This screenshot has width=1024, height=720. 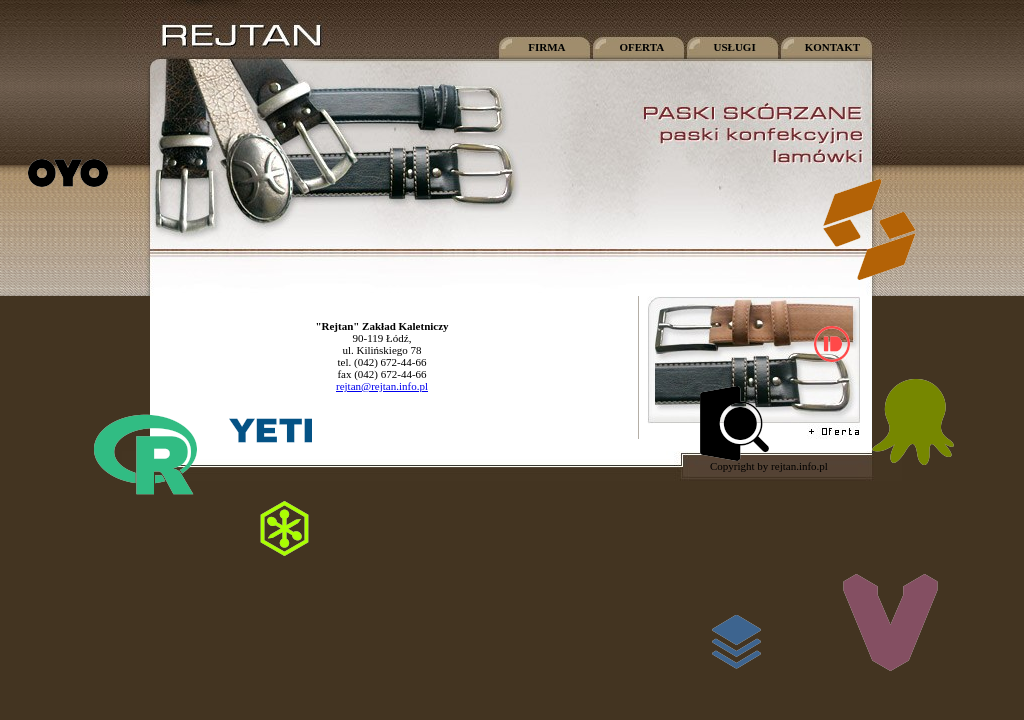 What do you see at coordinates (832, 344) in the screenshot?
I see `open pushbullet app` at bounding box center [832, 344].